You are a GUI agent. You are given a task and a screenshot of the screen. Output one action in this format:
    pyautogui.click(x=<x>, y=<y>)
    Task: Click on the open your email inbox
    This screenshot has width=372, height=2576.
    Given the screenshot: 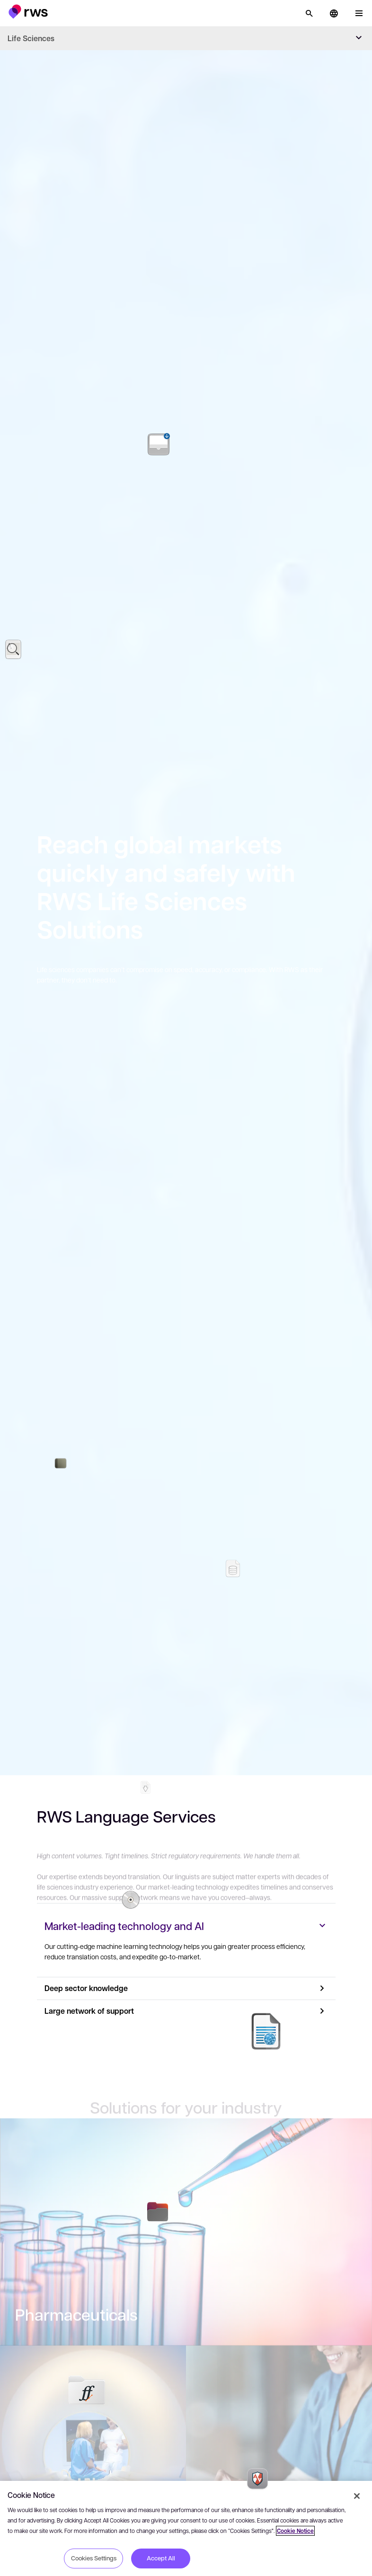 What is the action you would take?
    pyautogui.click(x=159, y=444)
    